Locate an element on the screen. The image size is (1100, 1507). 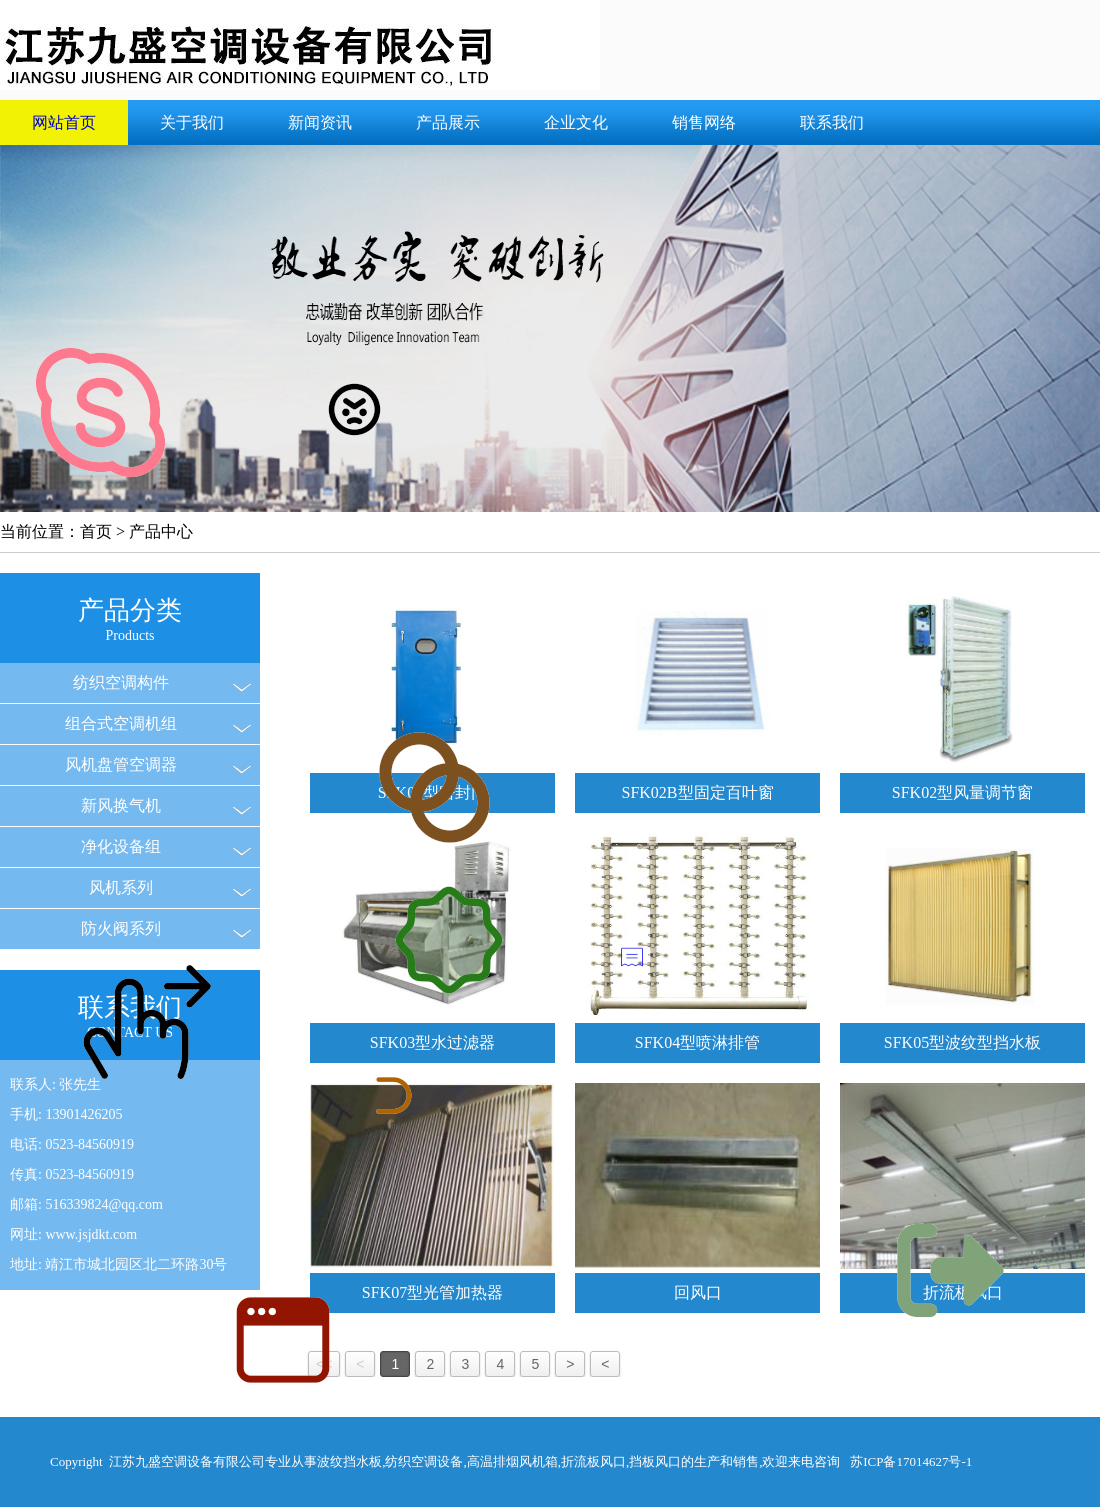
swipe right to continue or proceed is located at coordinates (140, 1026).